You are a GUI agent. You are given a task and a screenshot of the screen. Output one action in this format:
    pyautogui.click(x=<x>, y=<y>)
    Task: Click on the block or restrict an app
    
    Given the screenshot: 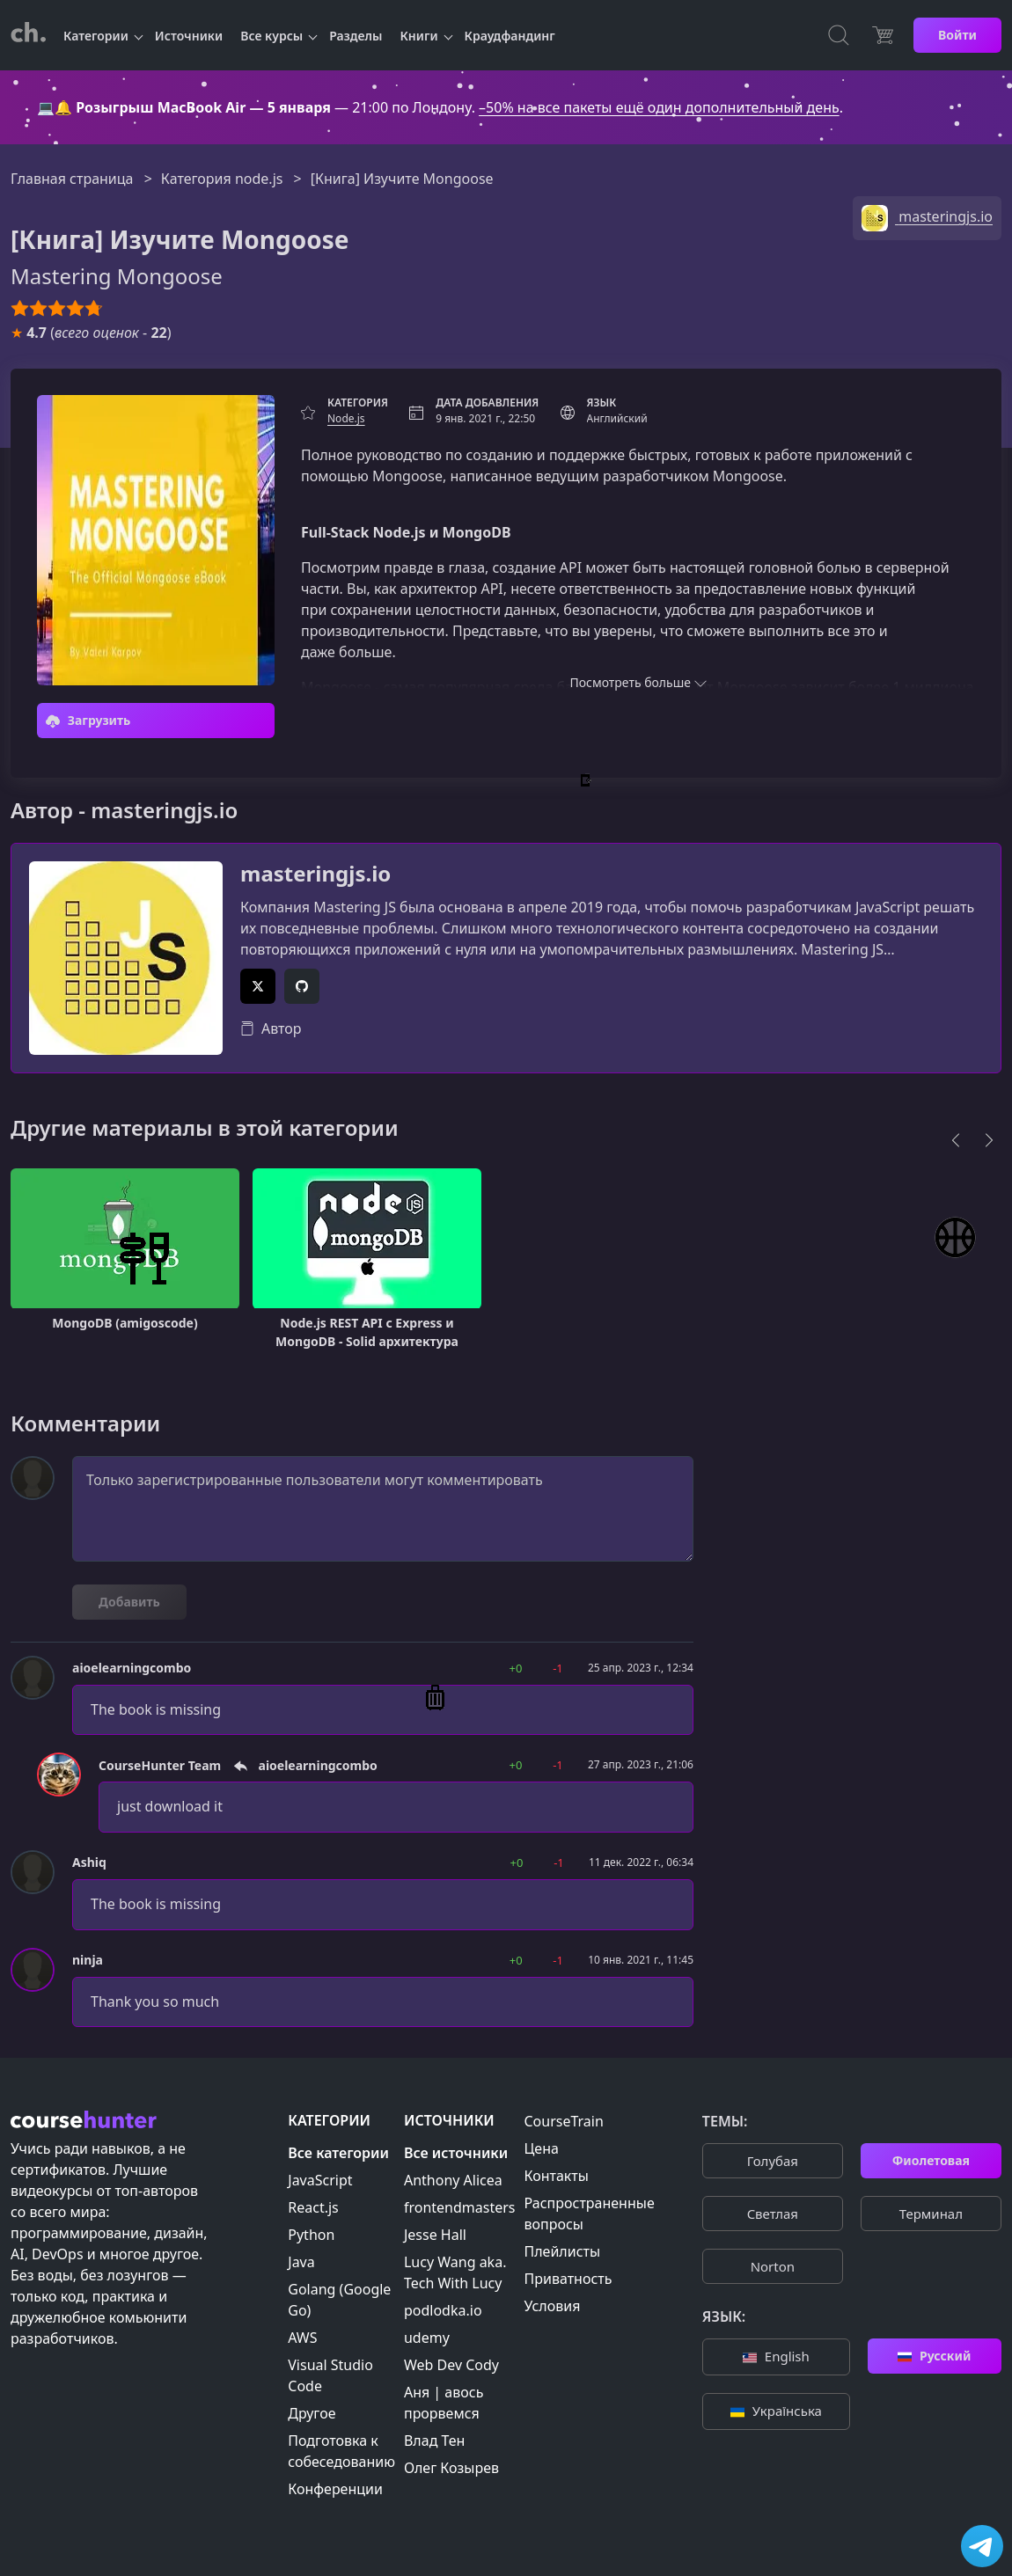 What is the action you would take?
    pyautogui.click(x=585, y=780)
    